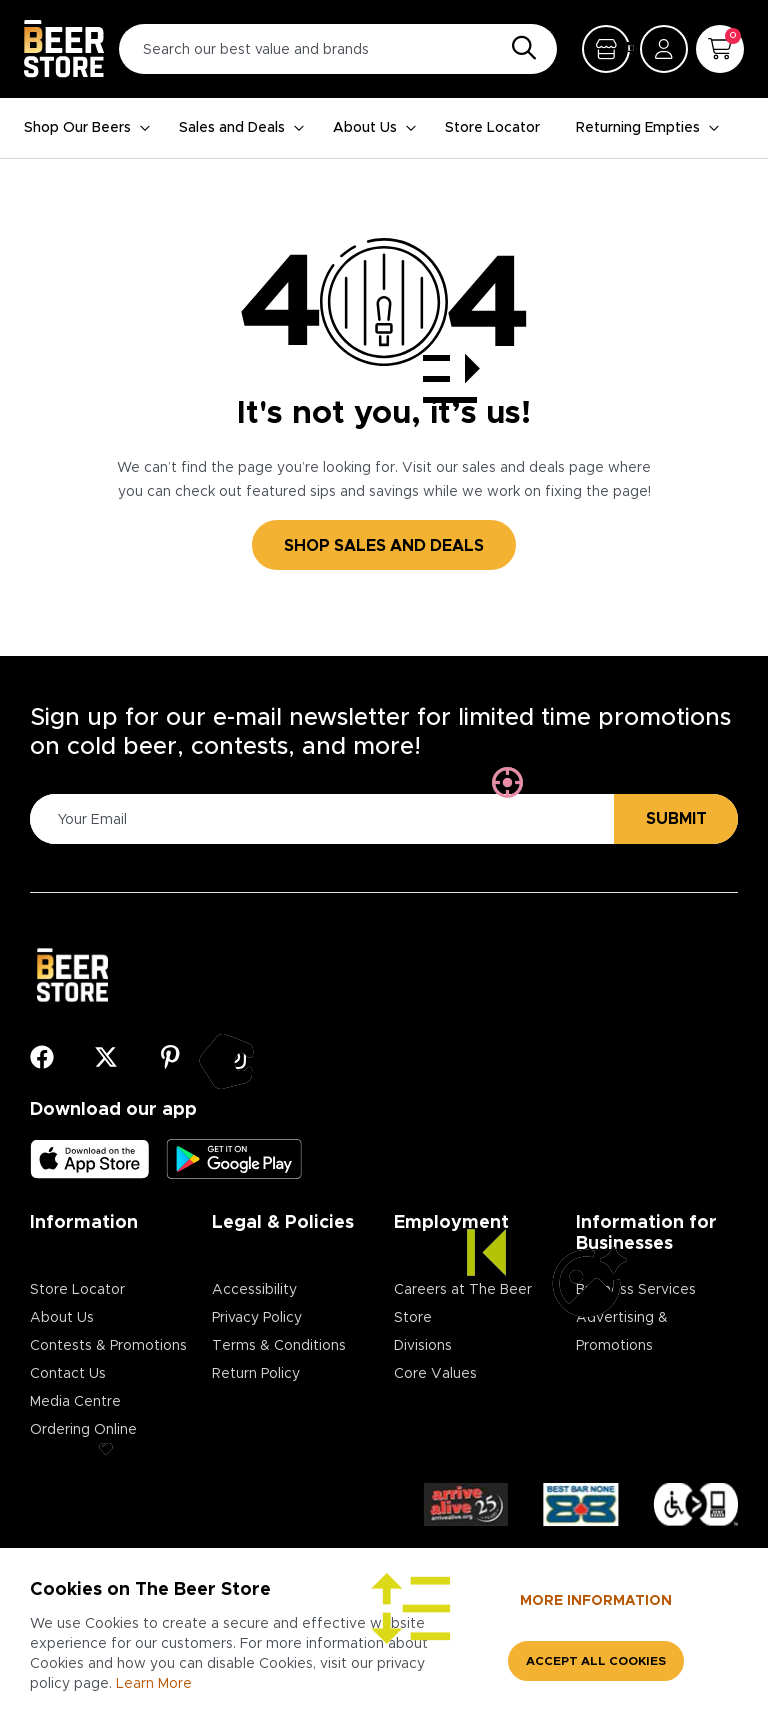 This screenshot has width=768, height=1724. I want to click on center or focus on current location, so click(507, 782).